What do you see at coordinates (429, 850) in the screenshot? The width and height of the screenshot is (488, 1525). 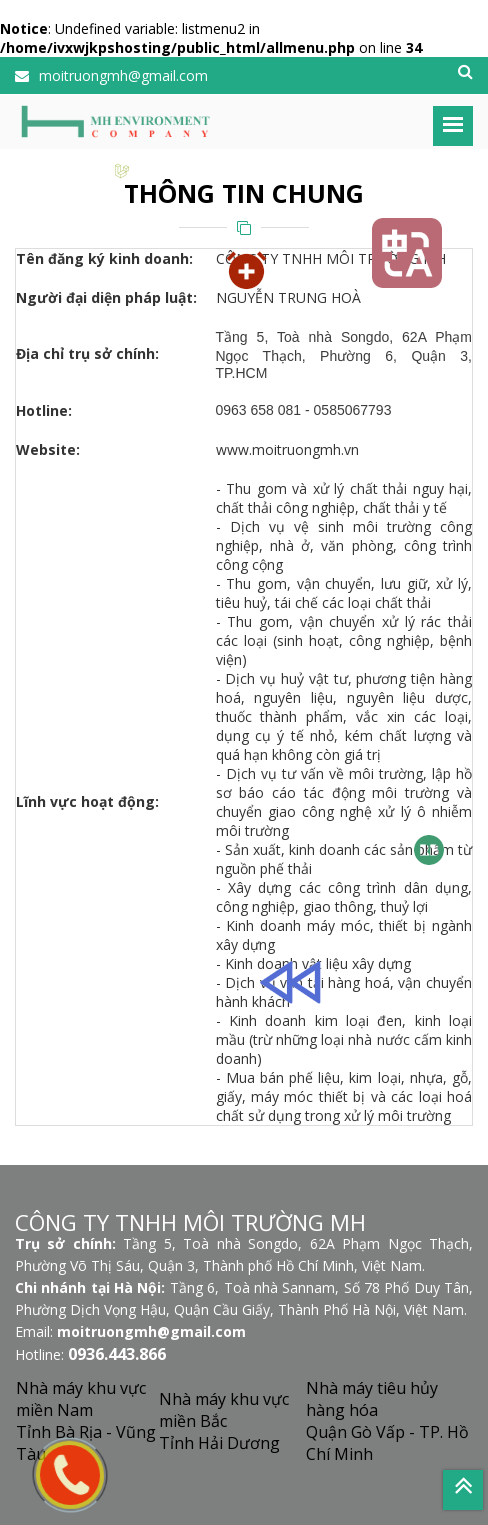 I see `open the Redbubble app` at bounding box center [429, 850].